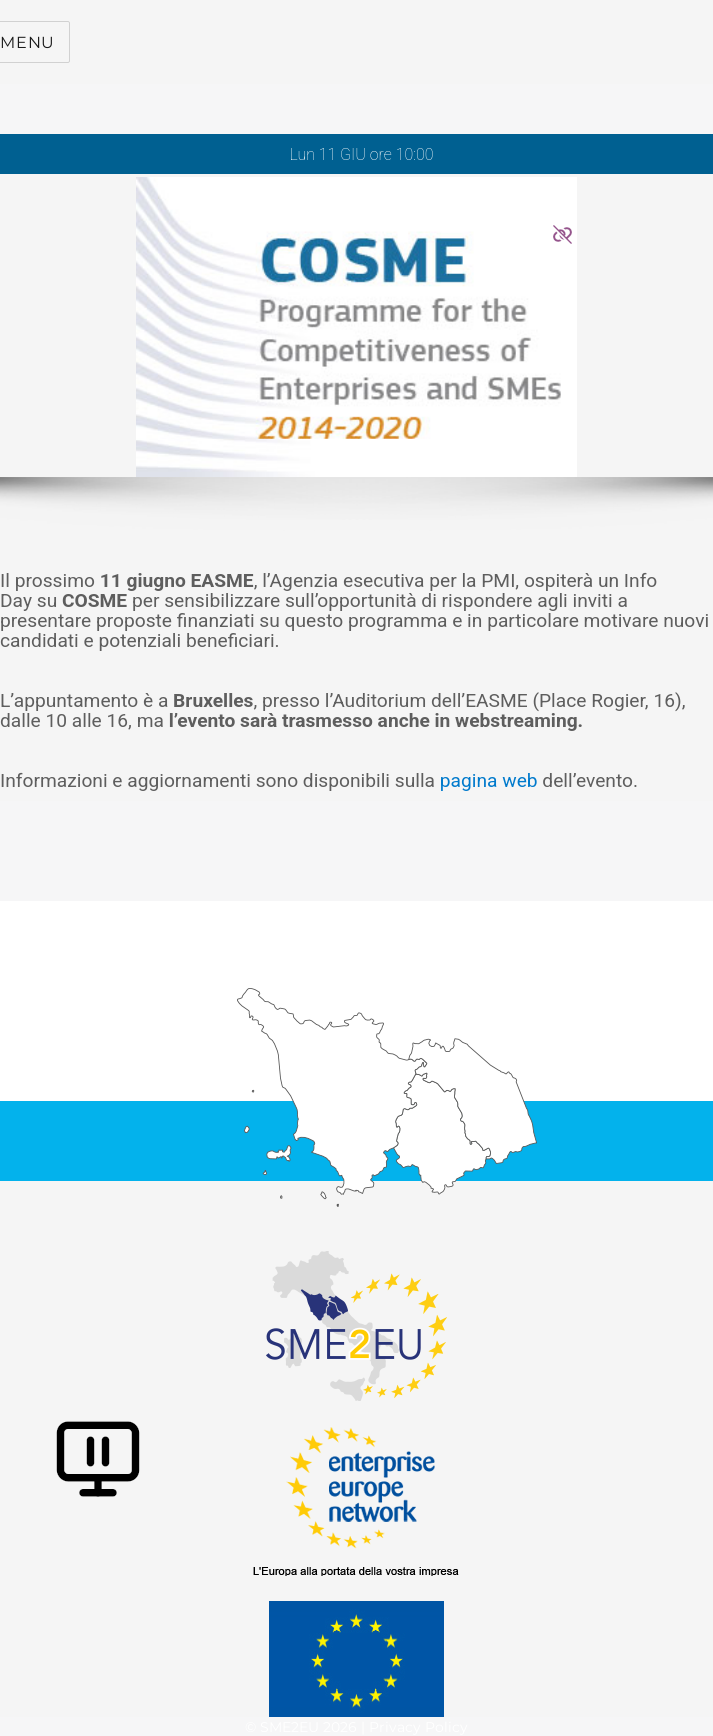 The height and width of the screenshot is (1736, 713). Describe the element at coordinates (562, 234) in the screenshot. I see `indicates a broken or invalid link` at that location.